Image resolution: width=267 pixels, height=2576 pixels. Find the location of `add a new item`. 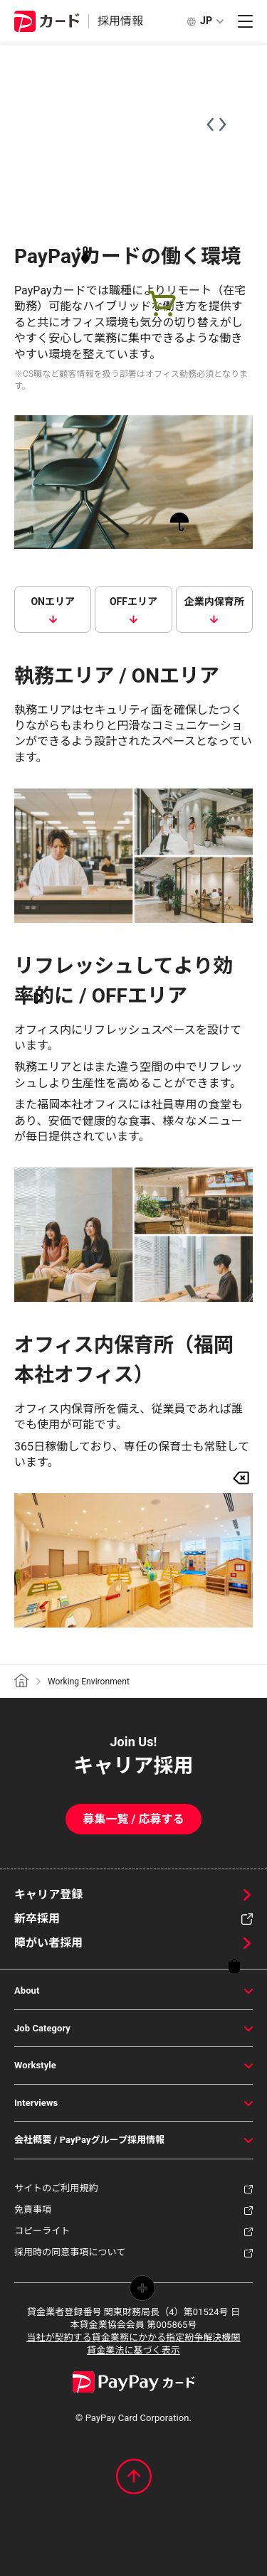

add a new item is located at coordinates (142, 2288).